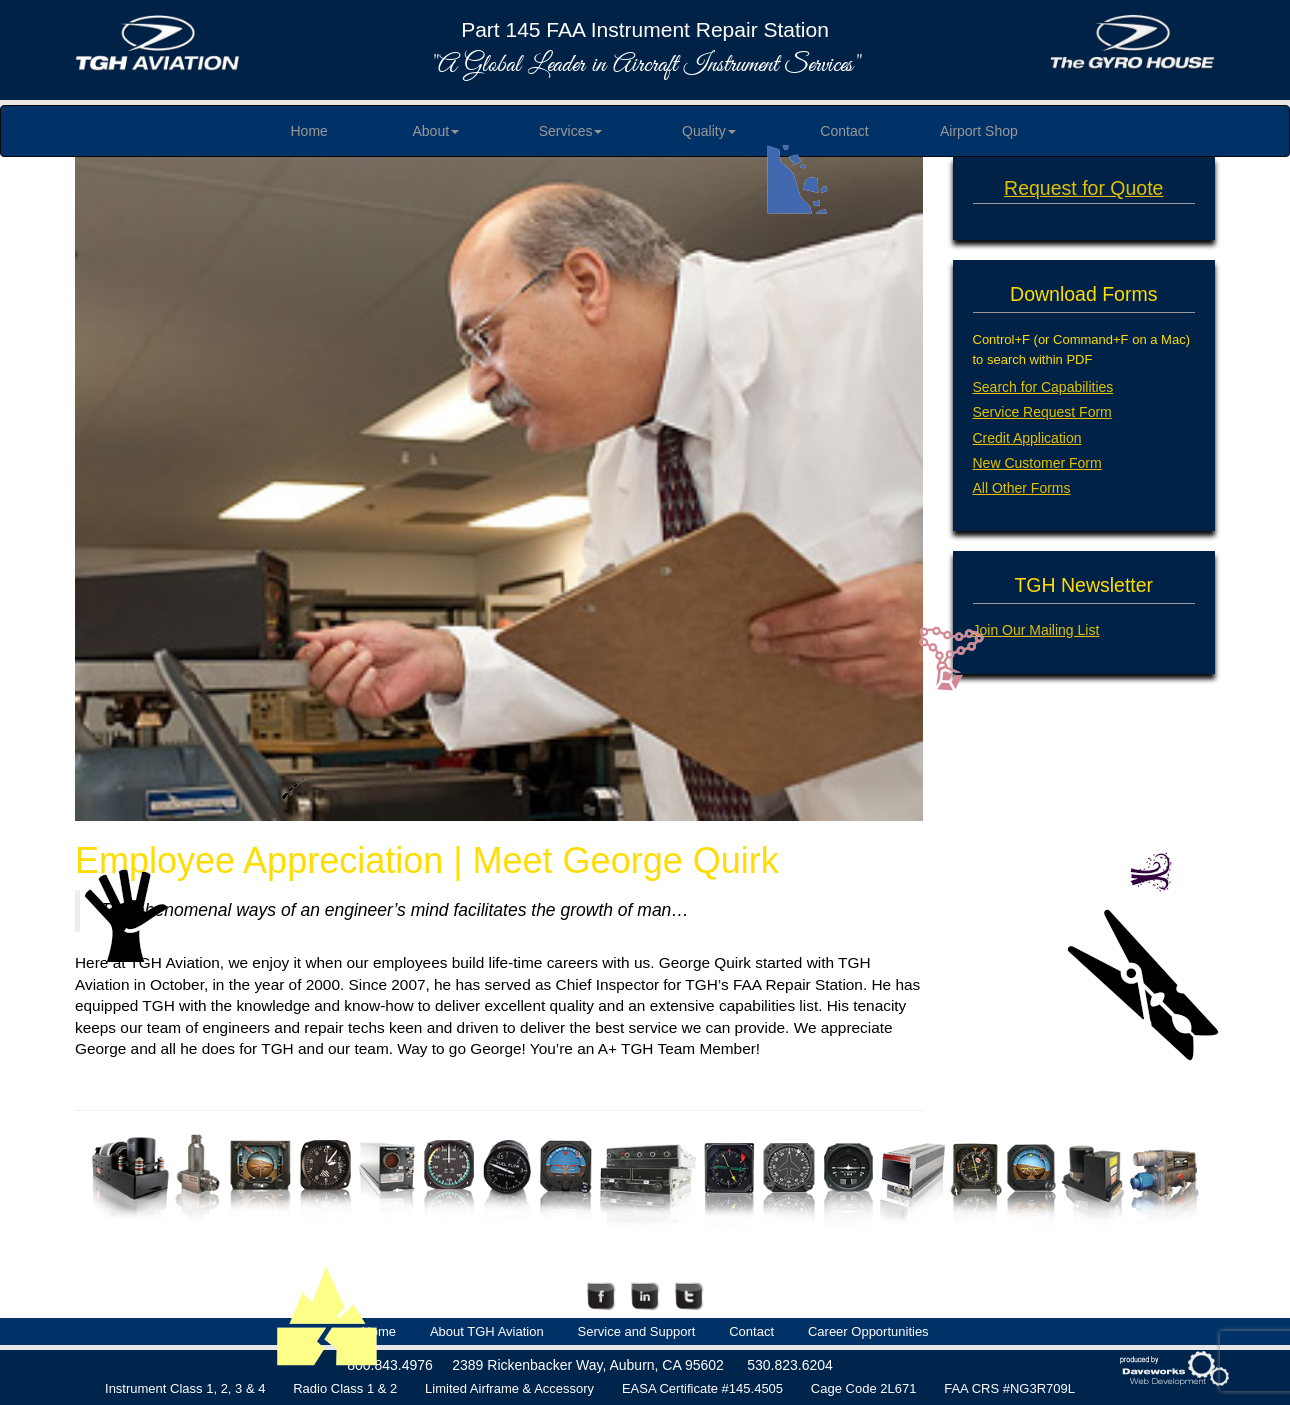  Describe the element at coordinates (803, 178) in the screenshot. I see `warning: rockslide or falling rocks hazard ahead` at that location.